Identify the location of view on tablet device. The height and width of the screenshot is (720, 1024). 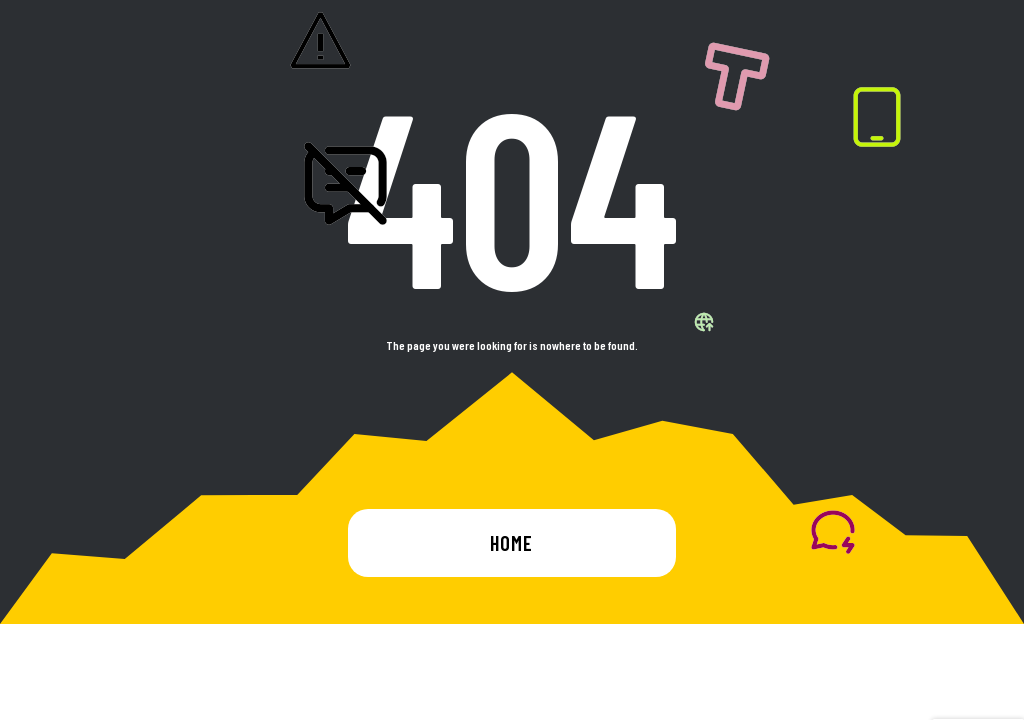
(877, 117).